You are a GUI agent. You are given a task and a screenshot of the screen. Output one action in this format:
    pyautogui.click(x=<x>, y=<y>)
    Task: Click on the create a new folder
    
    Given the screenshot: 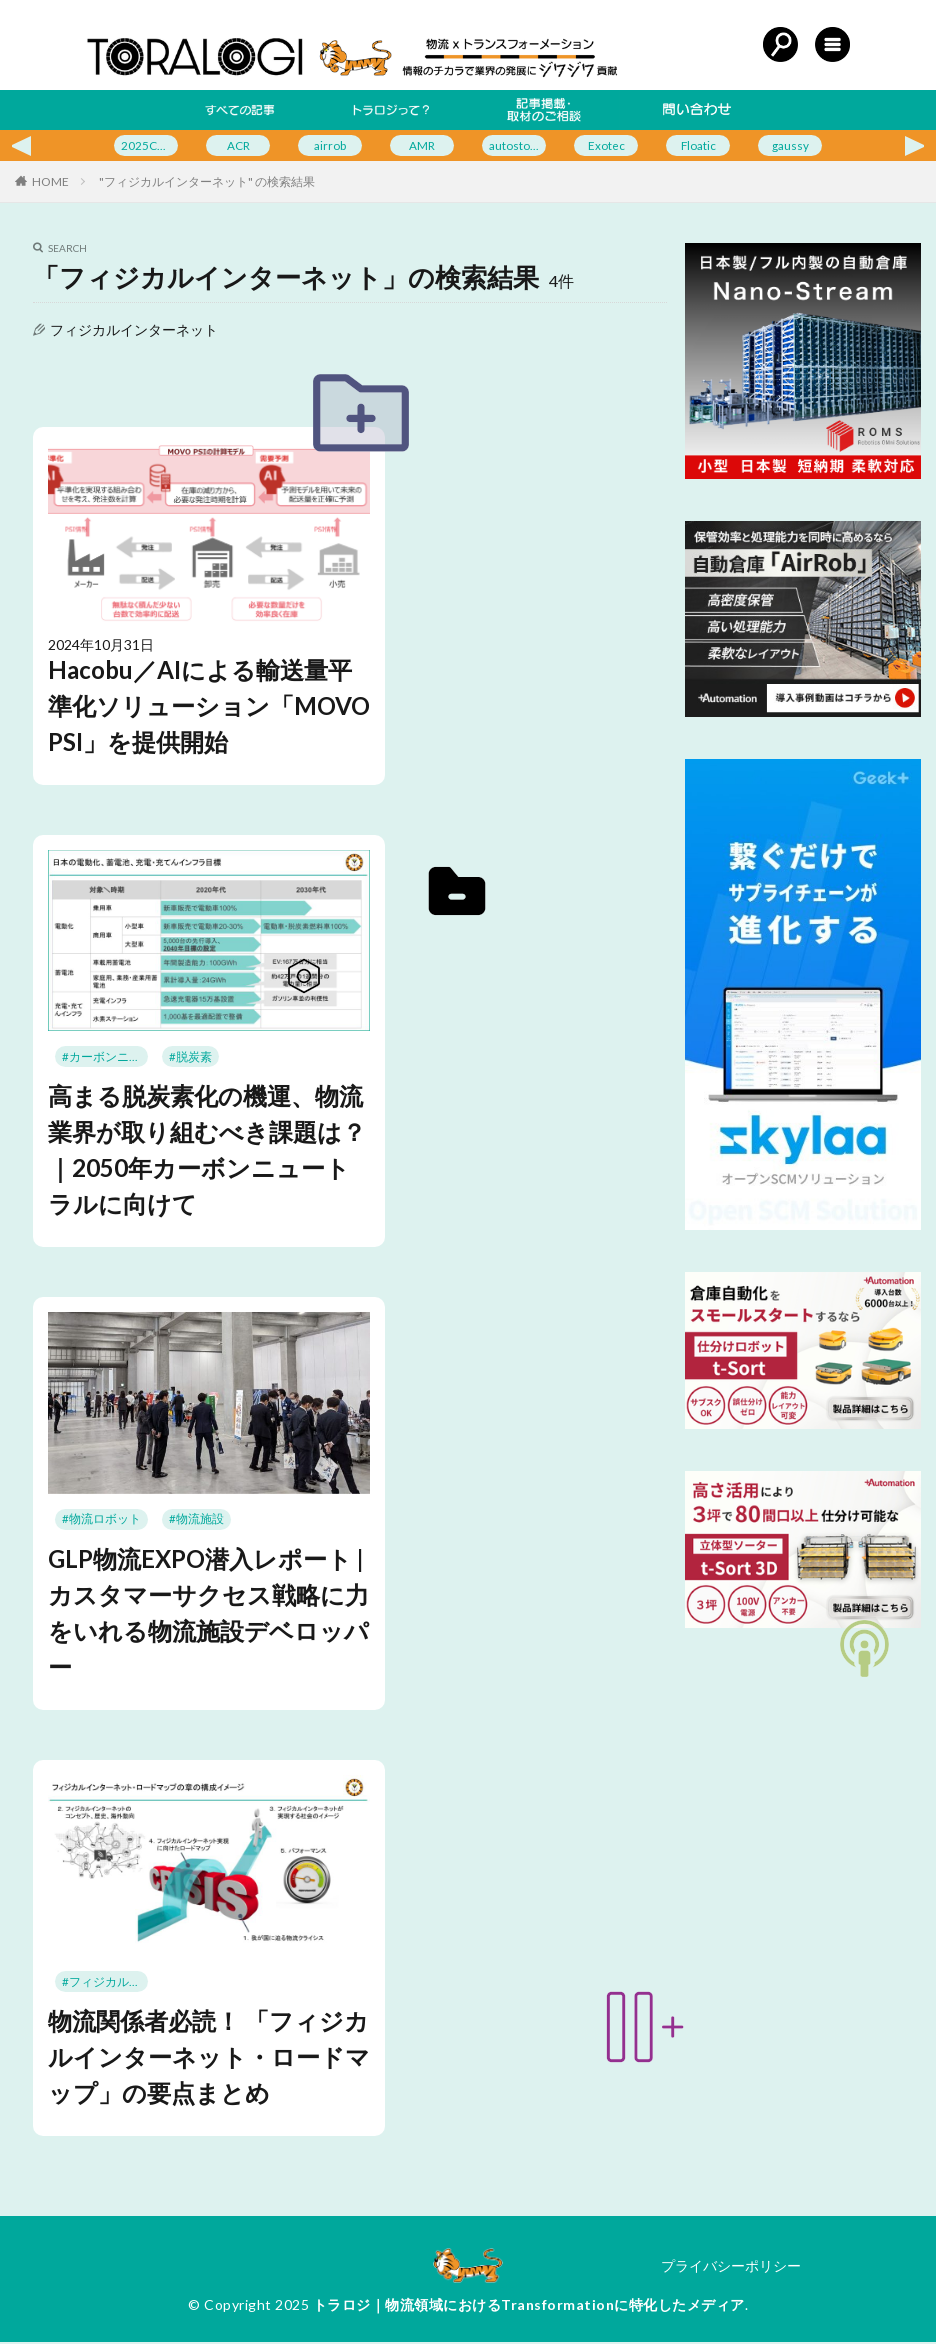 What is the action you would take?
    pyautogui.click(x=361, y=411)
    